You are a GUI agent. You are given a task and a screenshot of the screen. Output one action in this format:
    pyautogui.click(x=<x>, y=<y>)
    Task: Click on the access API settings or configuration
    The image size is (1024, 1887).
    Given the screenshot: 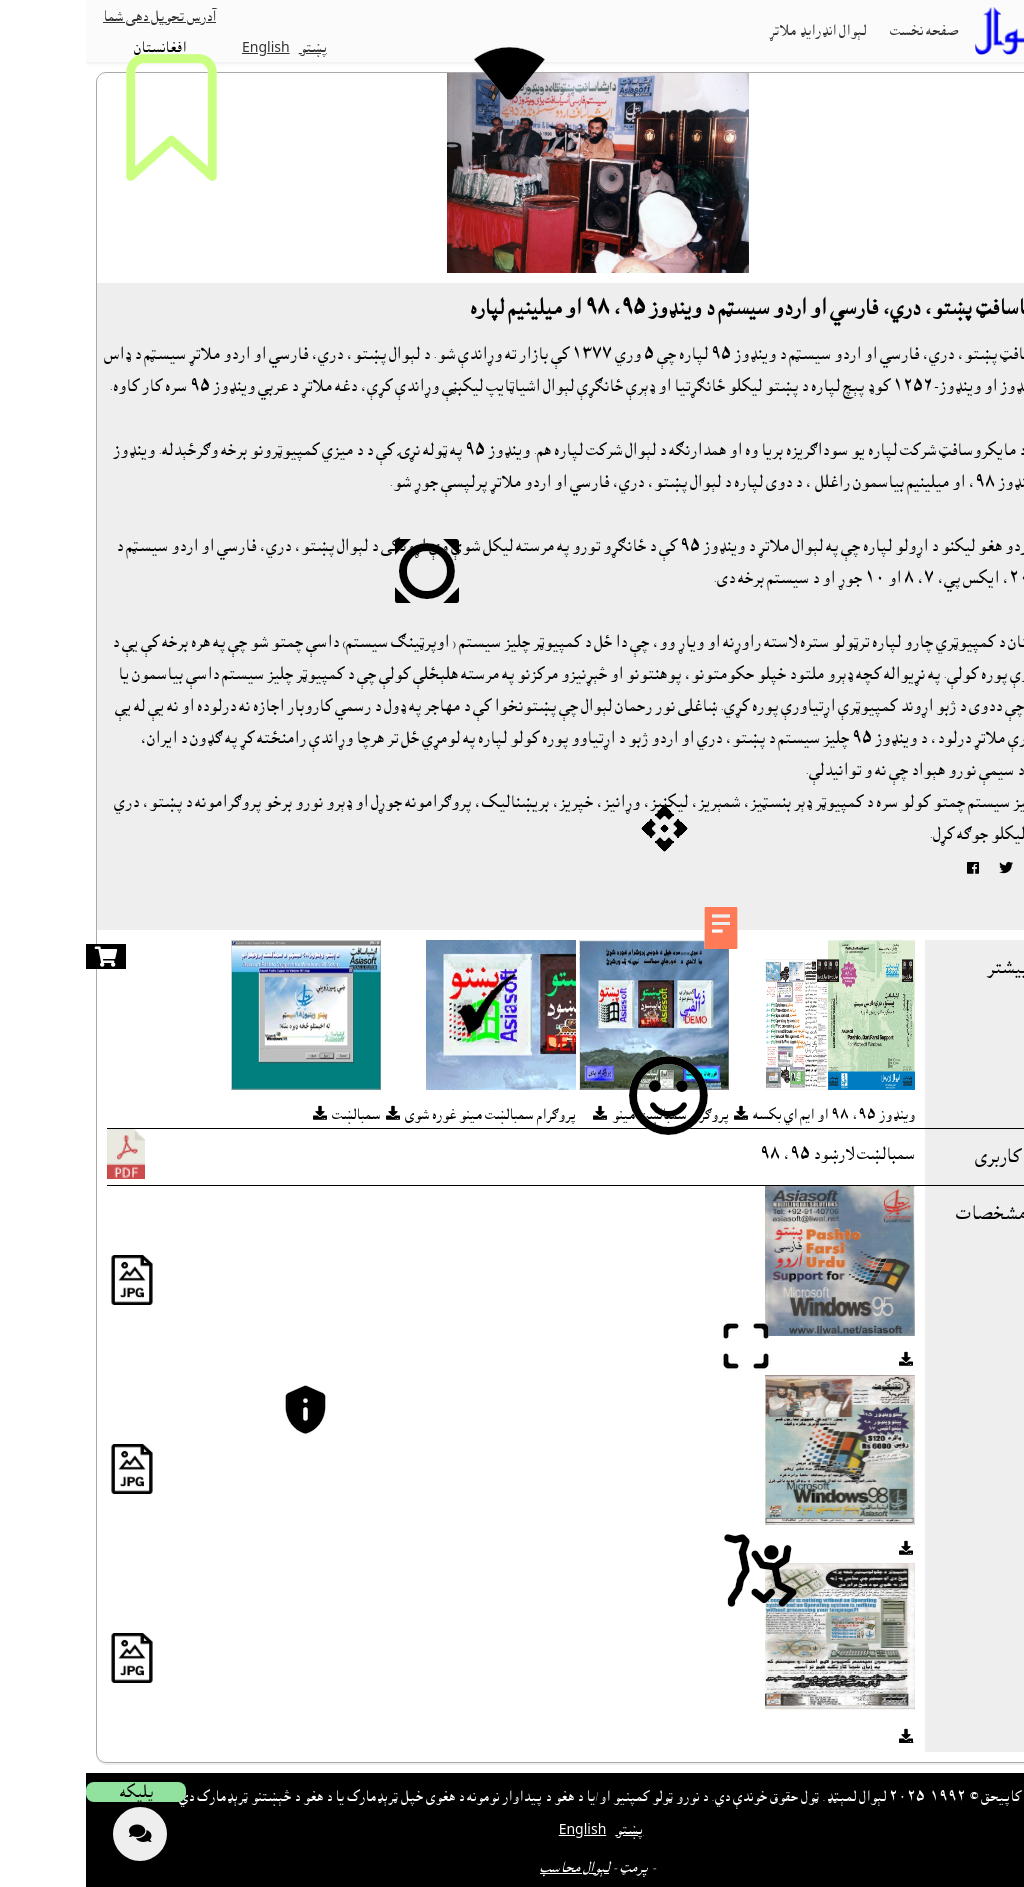 What is the action you would take?
    pyautogui.click(x=664, y=828)
    